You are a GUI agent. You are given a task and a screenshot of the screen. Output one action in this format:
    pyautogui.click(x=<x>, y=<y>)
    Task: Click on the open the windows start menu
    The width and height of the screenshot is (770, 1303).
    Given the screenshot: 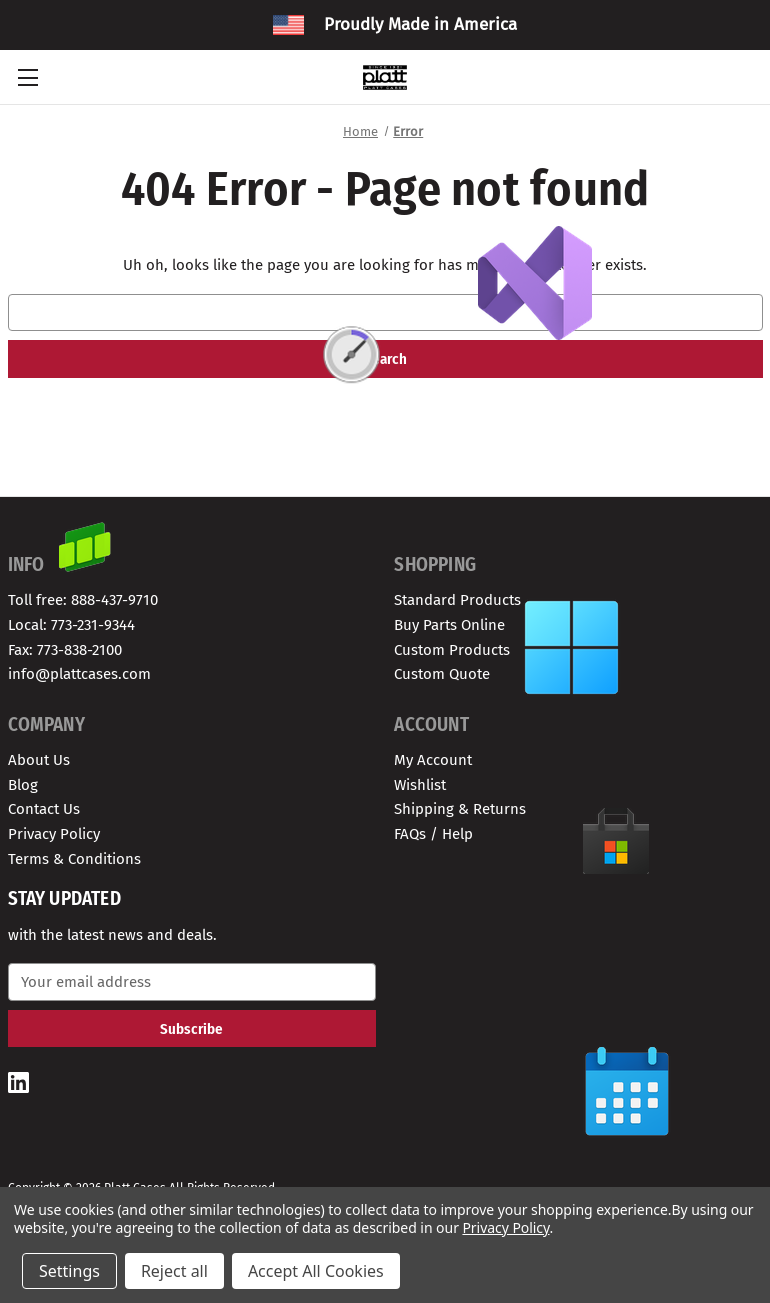 What is the action you would take?
    pyautogui.click(x=571, y=647)
    